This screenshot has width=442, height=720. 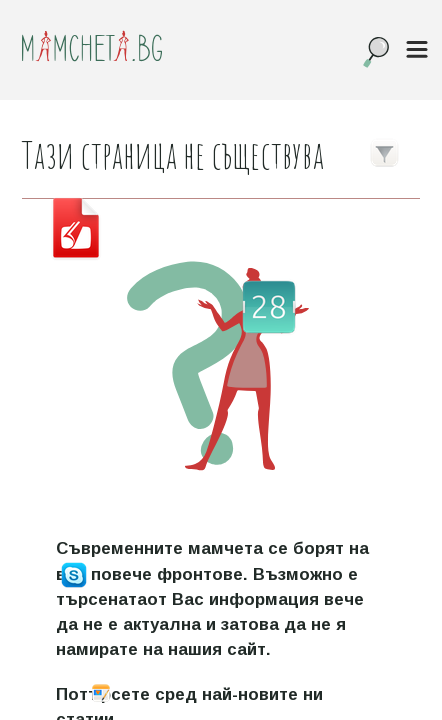 I want to click on open the calendar app, so click(x=269, y=307).